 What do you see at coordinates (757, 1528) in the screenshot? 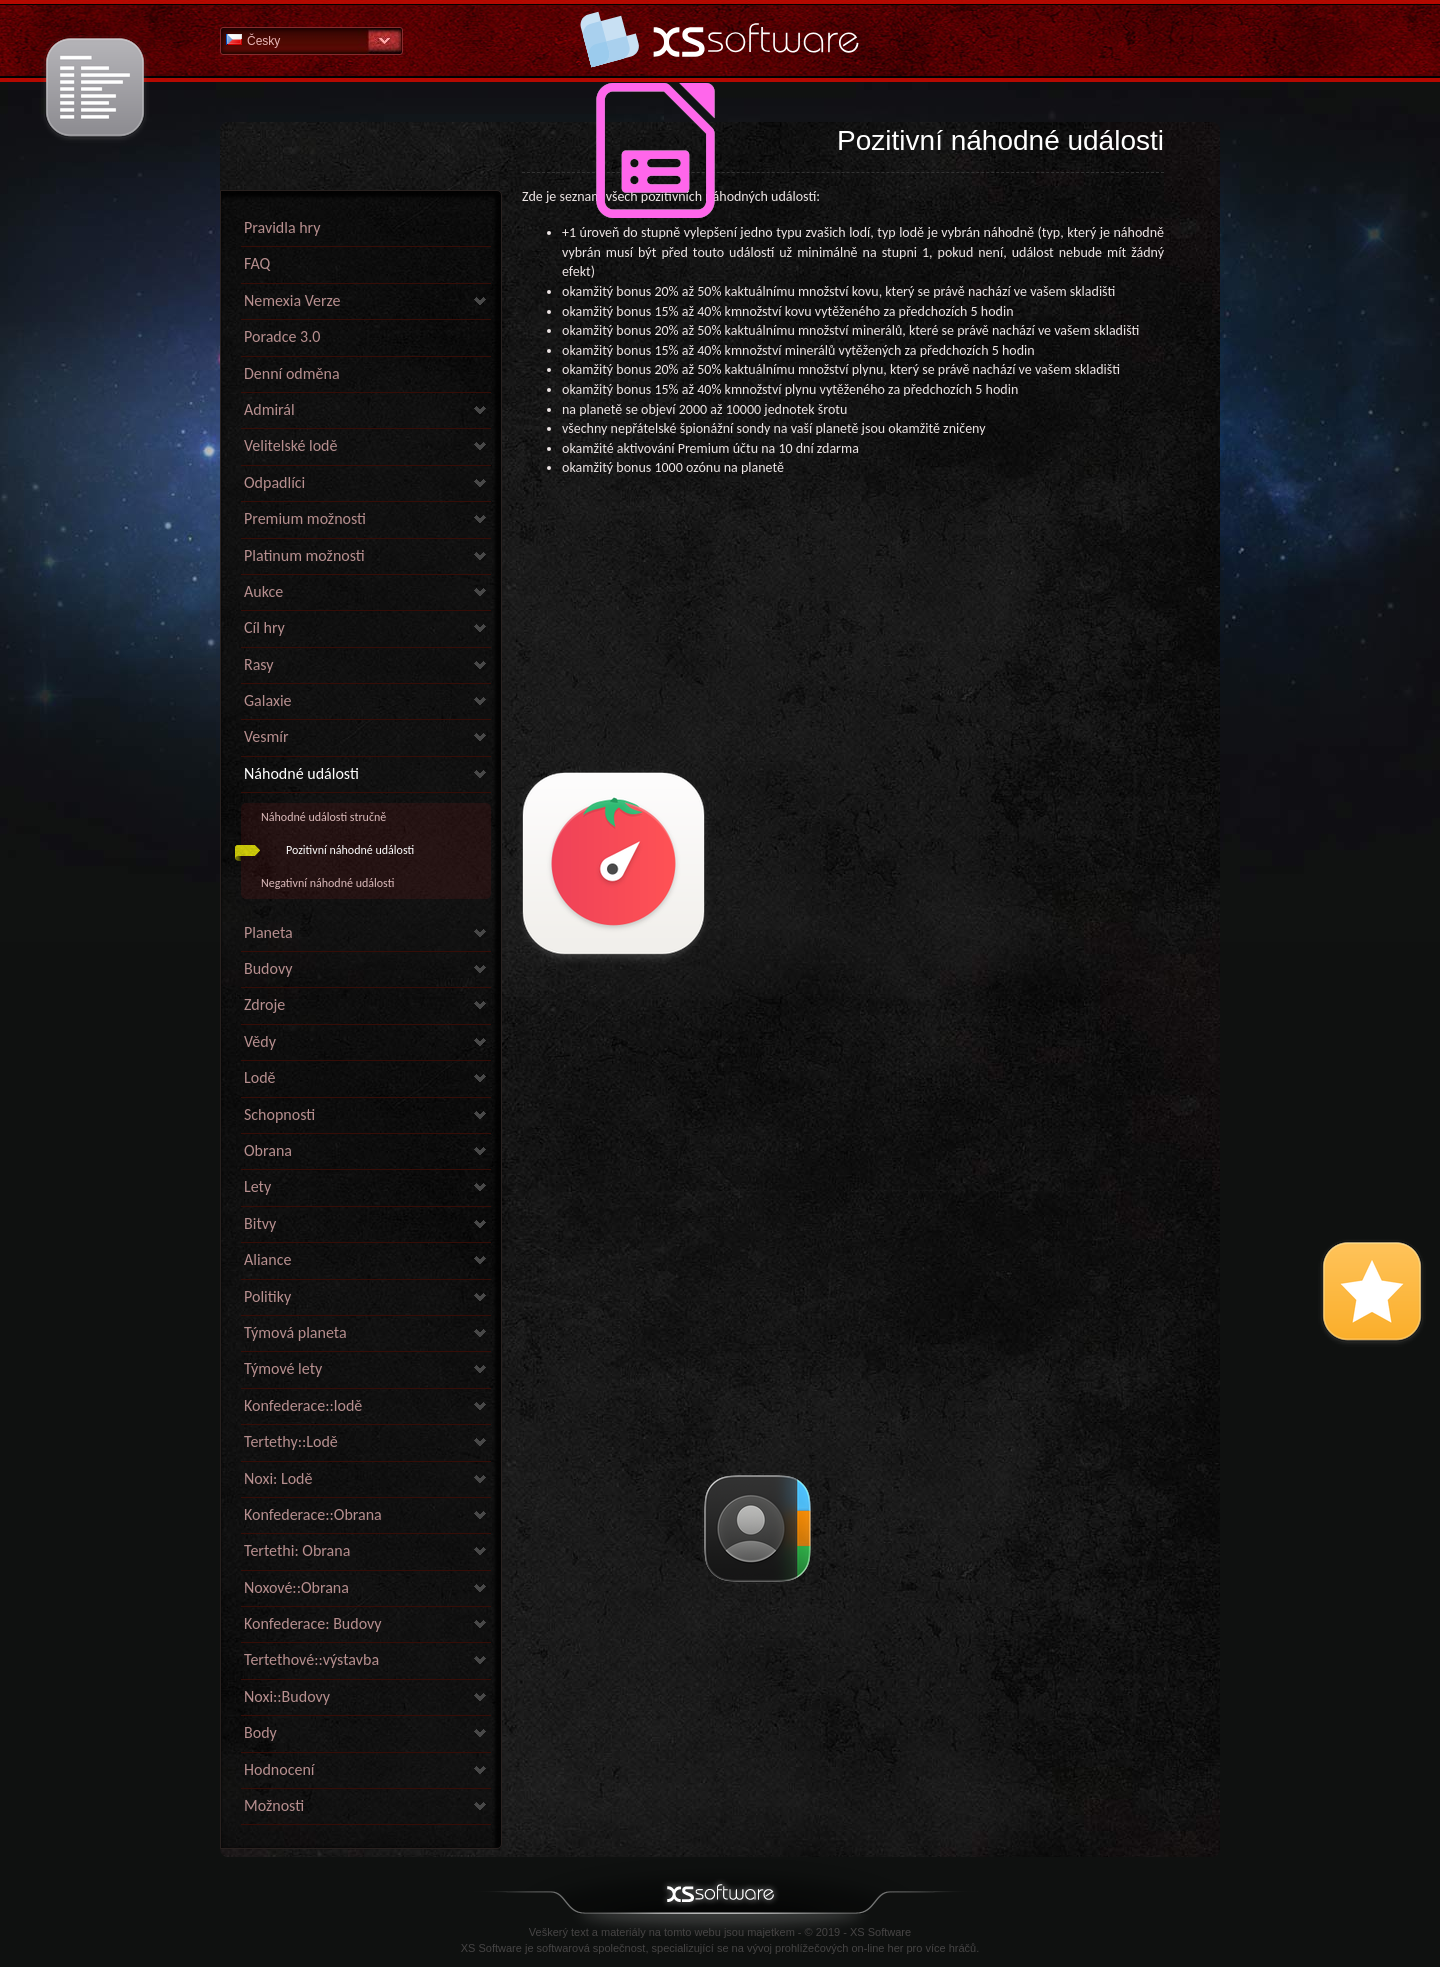
I see `open the contacts app` at bounding box center [757, 1528].